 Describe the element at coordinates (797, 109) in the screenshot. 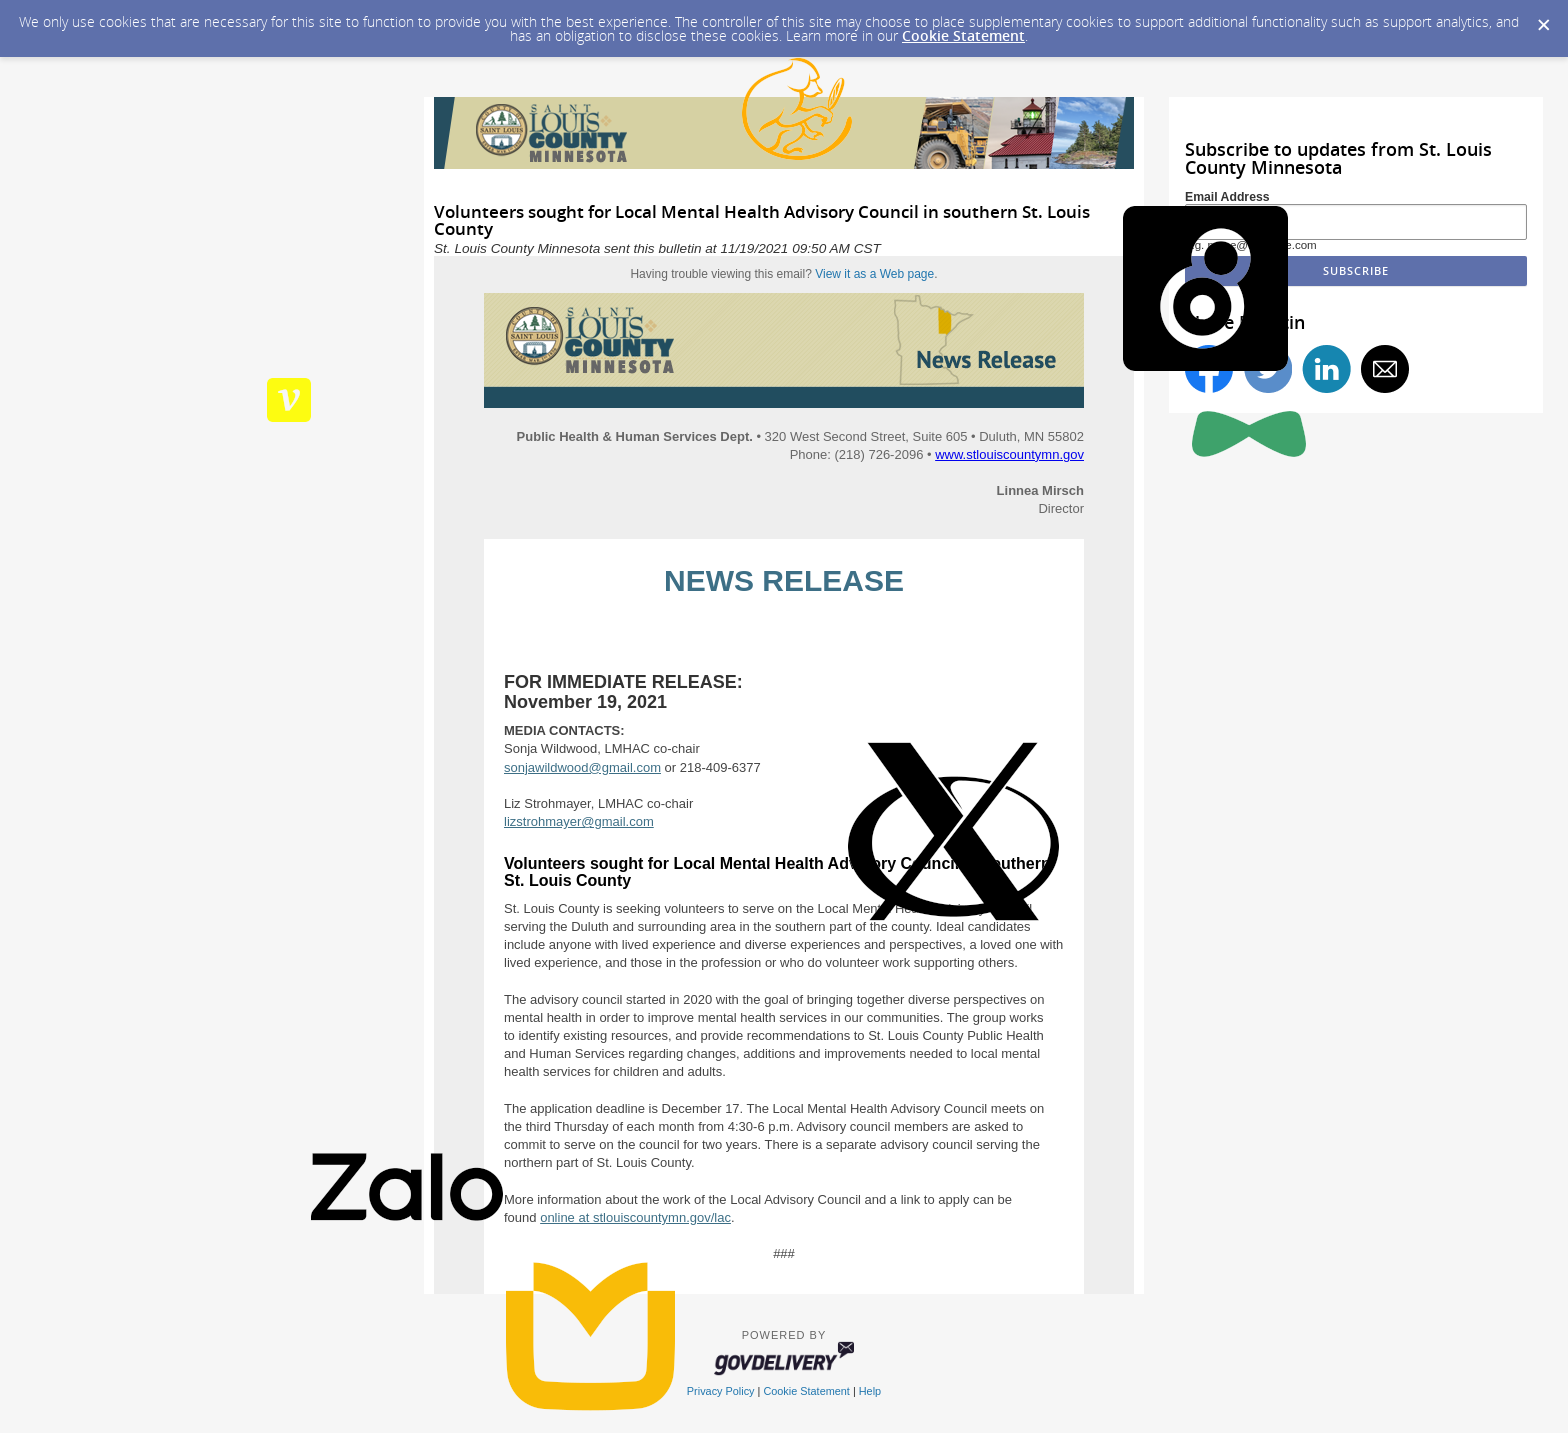

I see `visit the CodeMirror website or documentation` at that location.